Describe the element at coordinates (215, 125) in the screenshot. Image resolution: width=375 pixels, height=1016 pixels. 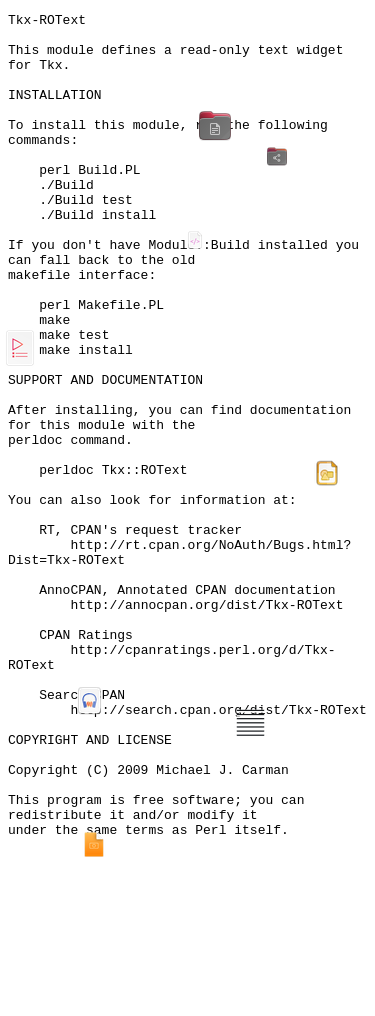
I see `open your documents folder` at that location.